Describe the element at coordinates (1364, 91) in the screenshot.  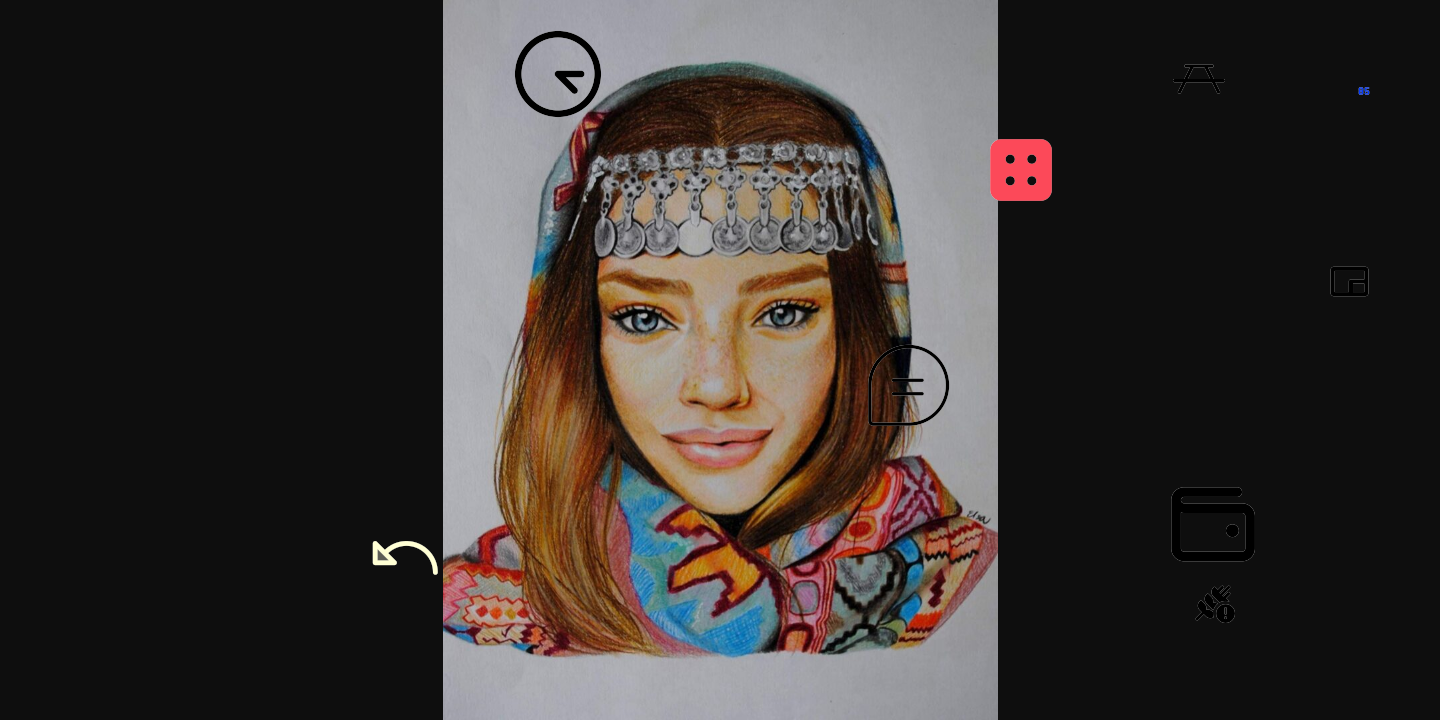
I see `displays the number 85 as a badge or counter` at that location.